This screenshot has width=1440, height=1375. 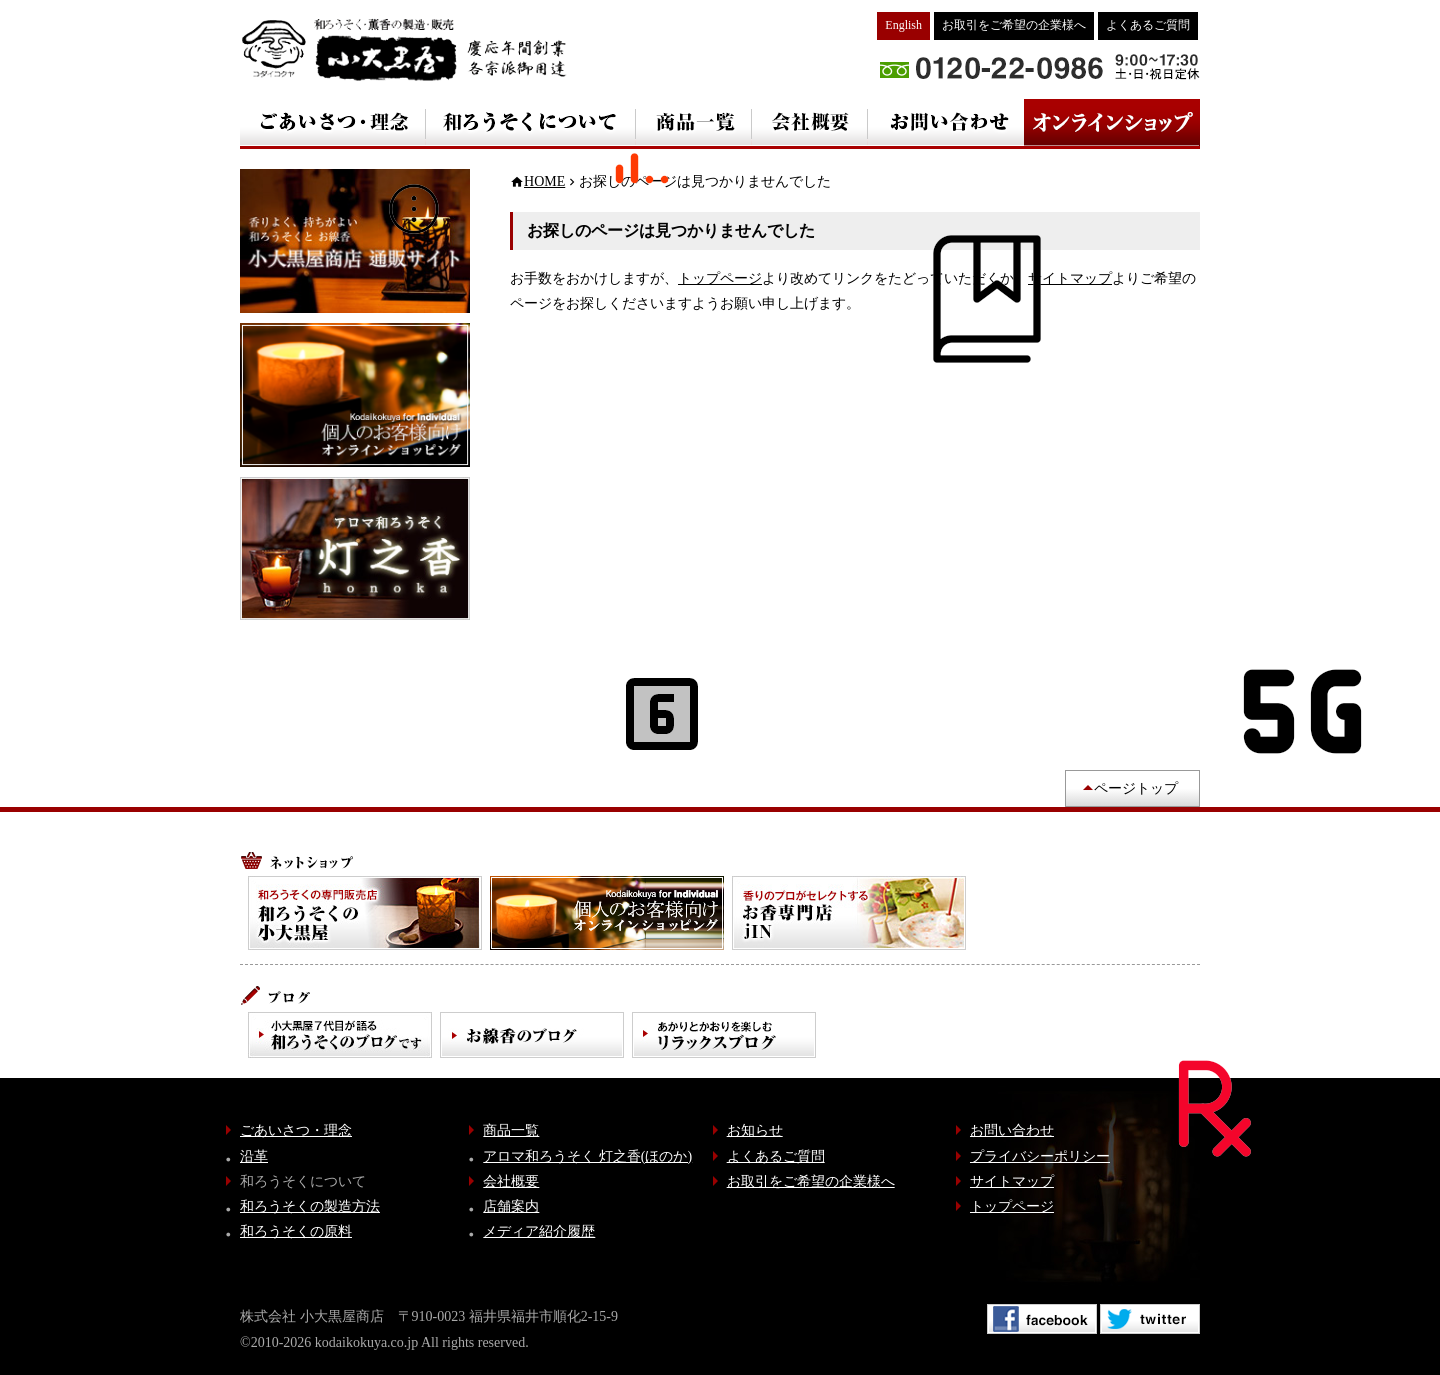 I want to click on open more options menu, so click(x=414, y=209).